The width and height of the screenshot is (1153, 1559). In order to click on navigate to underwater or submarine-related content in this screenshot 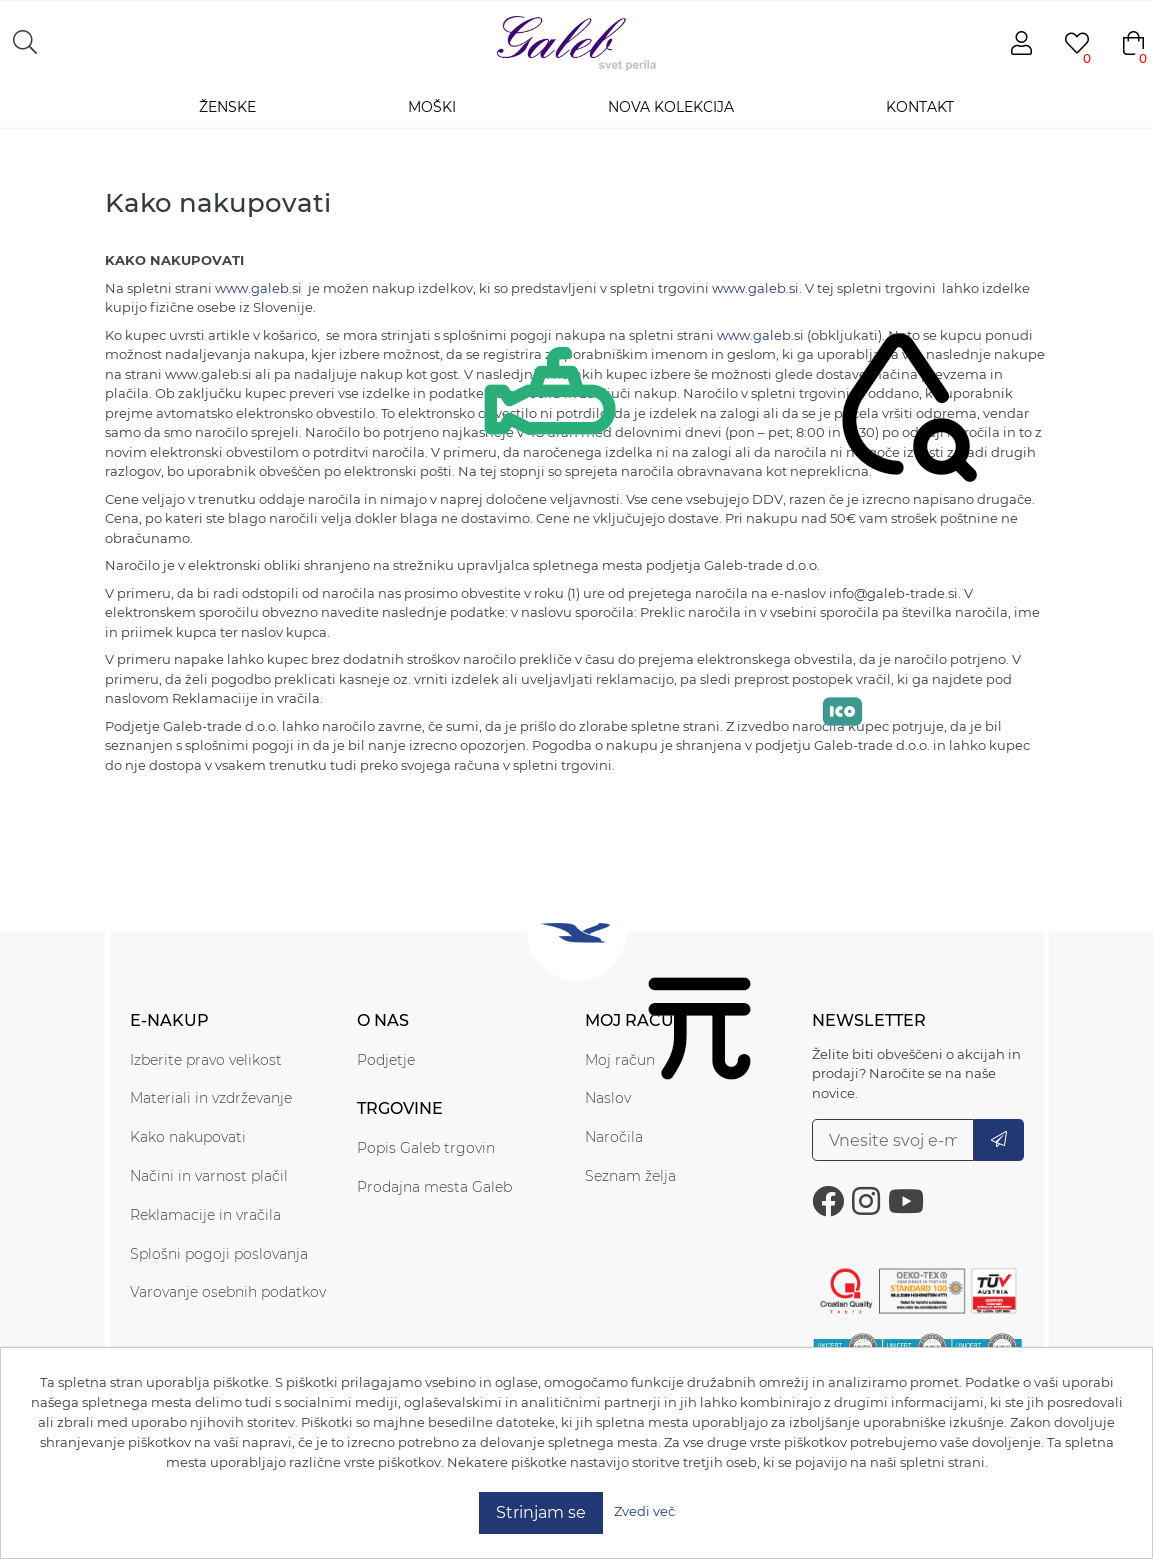, I will do `click(547, 397)`.